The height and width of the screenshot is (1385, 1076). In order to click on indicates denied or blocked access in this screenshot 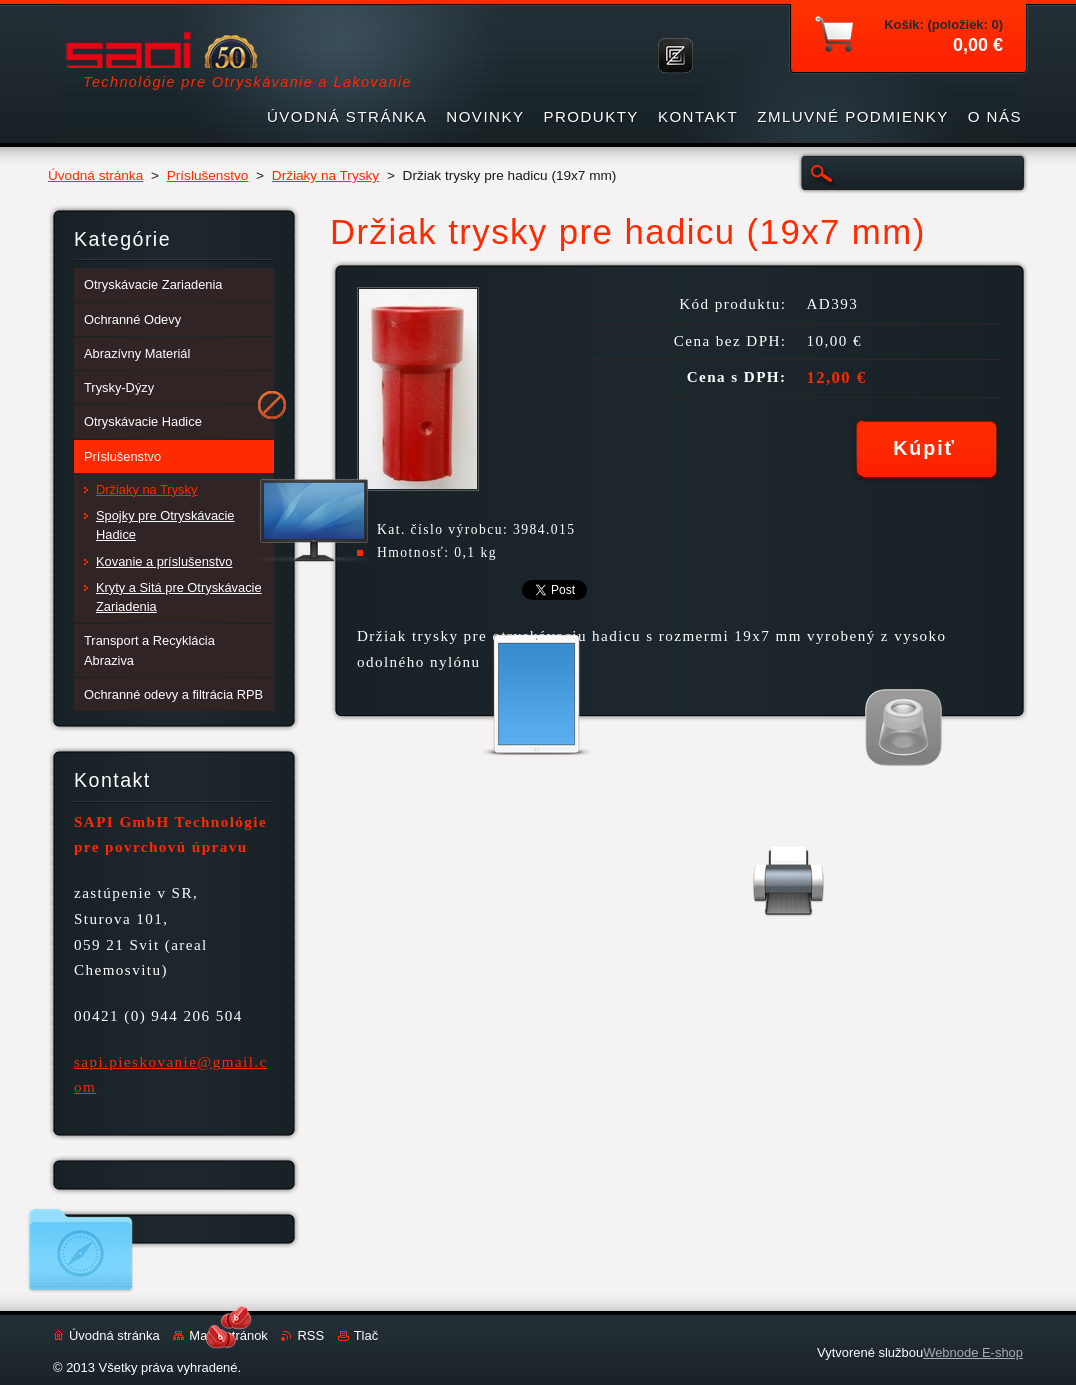, I will do `click(272, 405)`.